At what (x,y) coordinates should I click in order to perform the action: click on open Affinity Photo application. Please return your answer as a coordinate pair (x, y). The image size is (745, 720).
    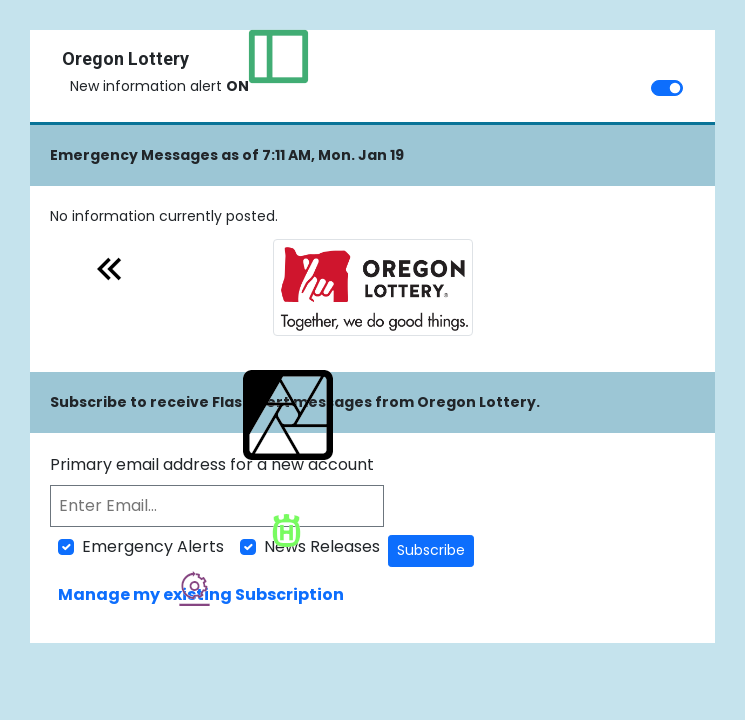
    Looking at the image, I should click on (288, 415).